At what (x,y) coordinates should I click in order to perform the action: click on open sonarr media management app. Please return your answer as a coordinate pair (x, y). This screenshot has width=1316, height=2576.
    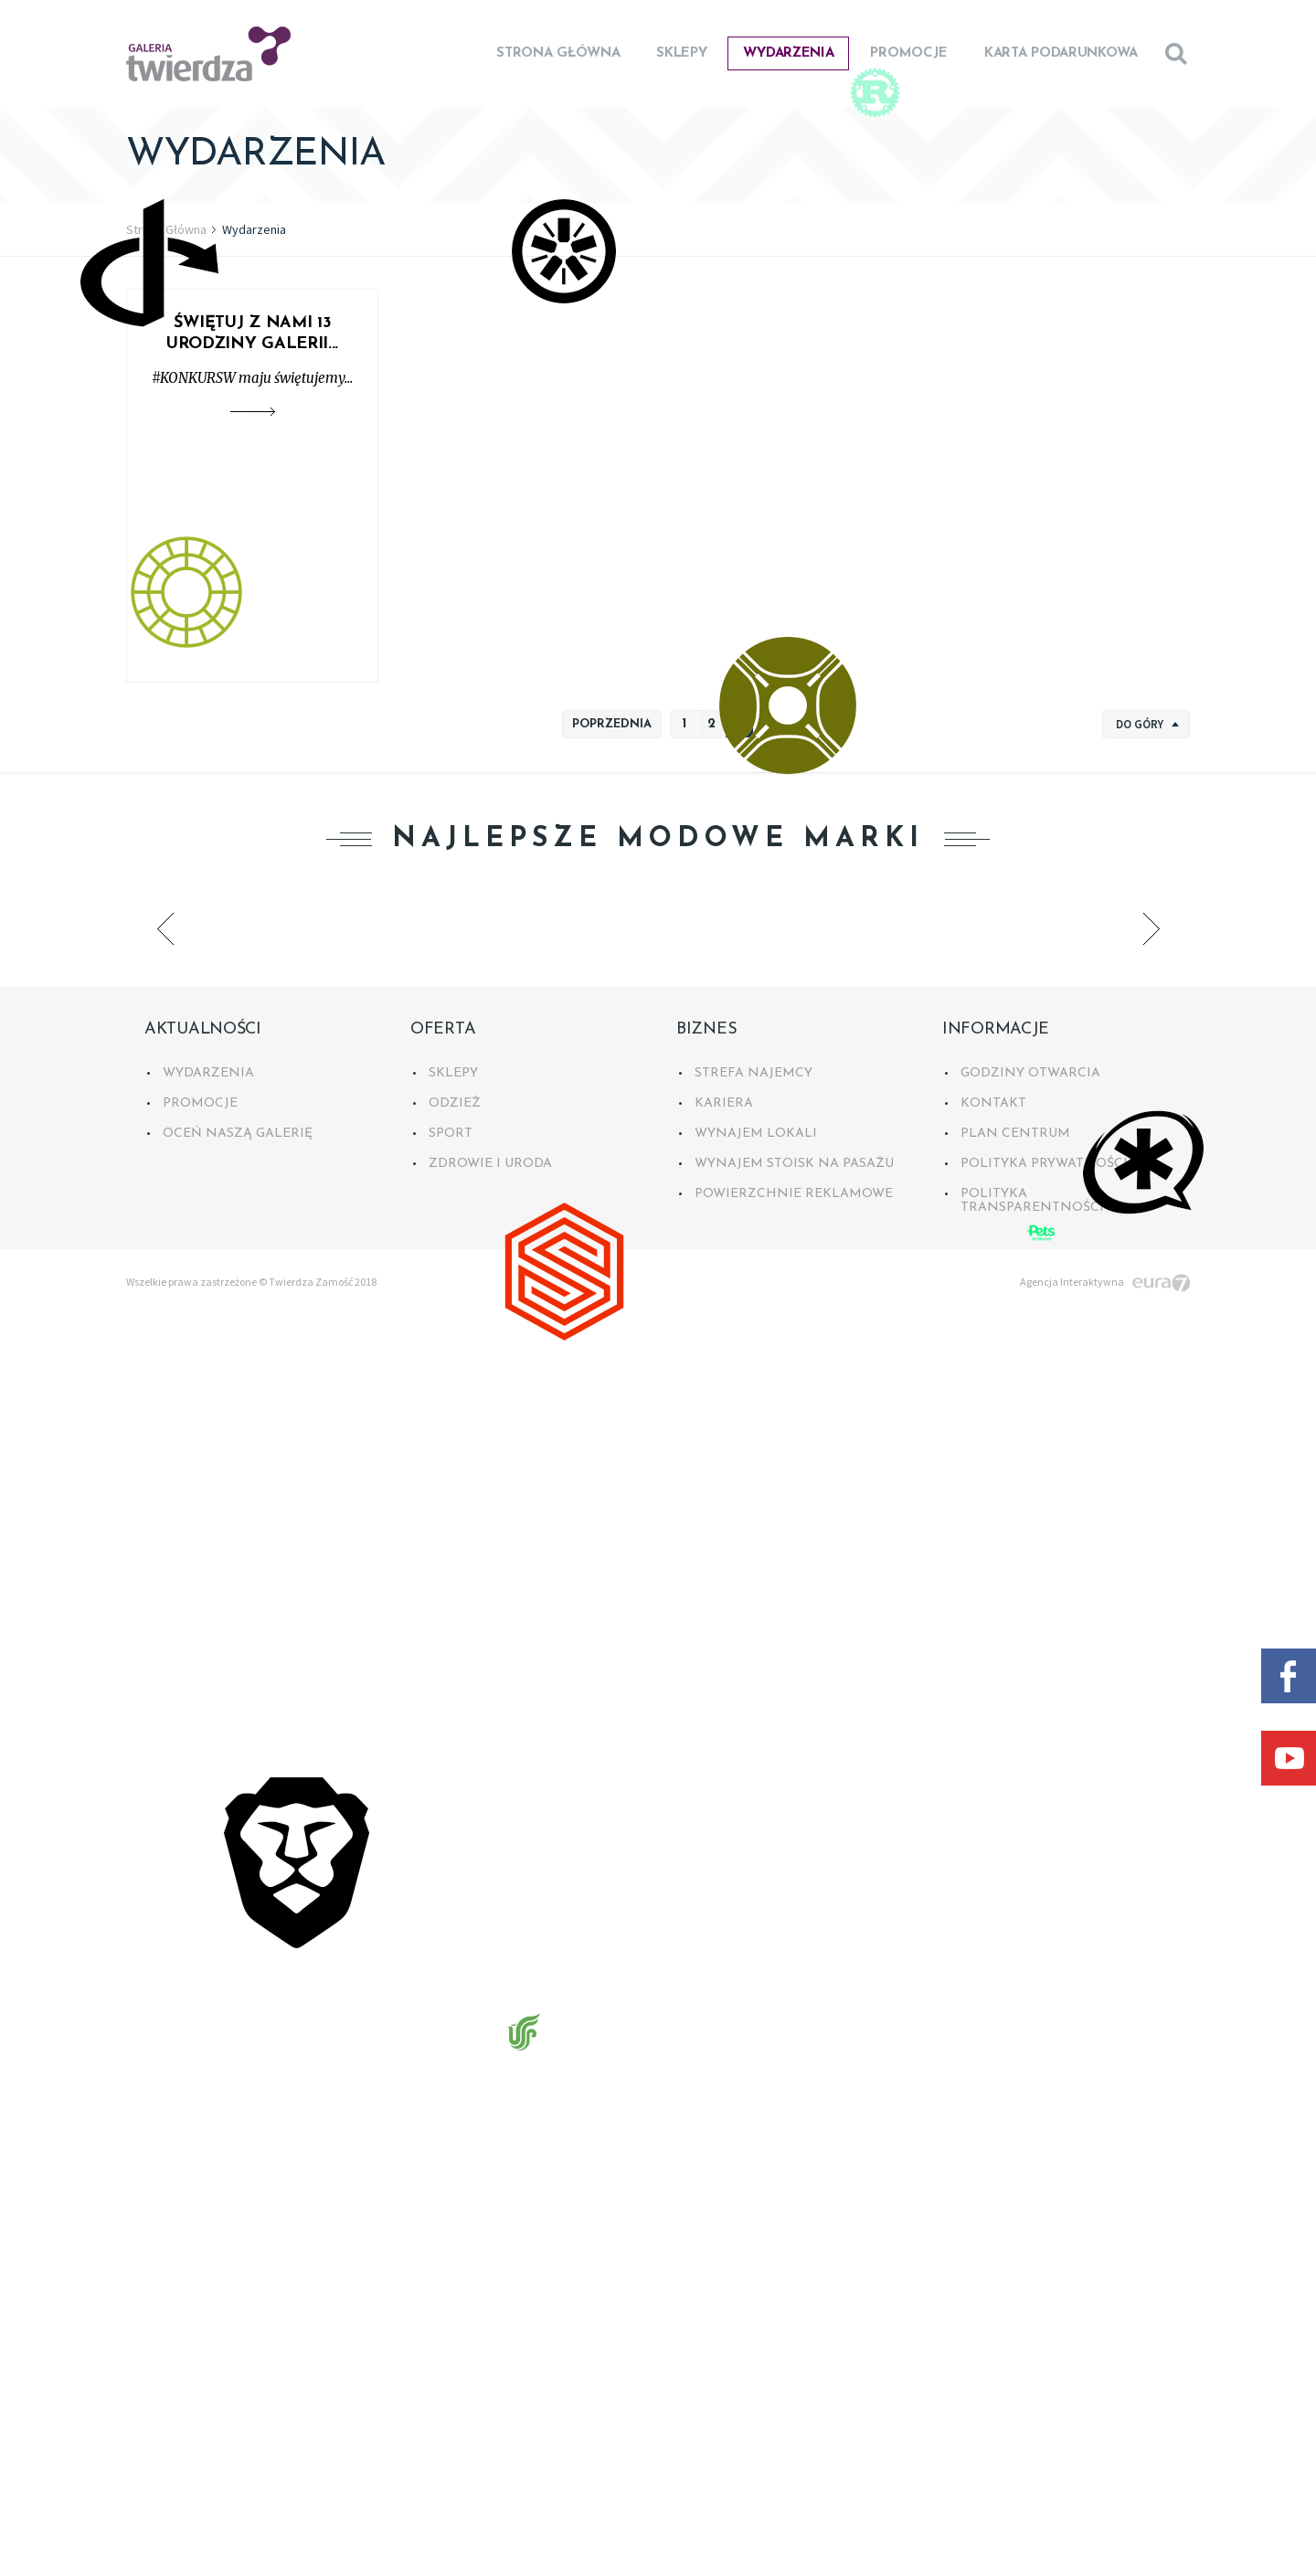
    Looking at the image, I should click on (788, 705).